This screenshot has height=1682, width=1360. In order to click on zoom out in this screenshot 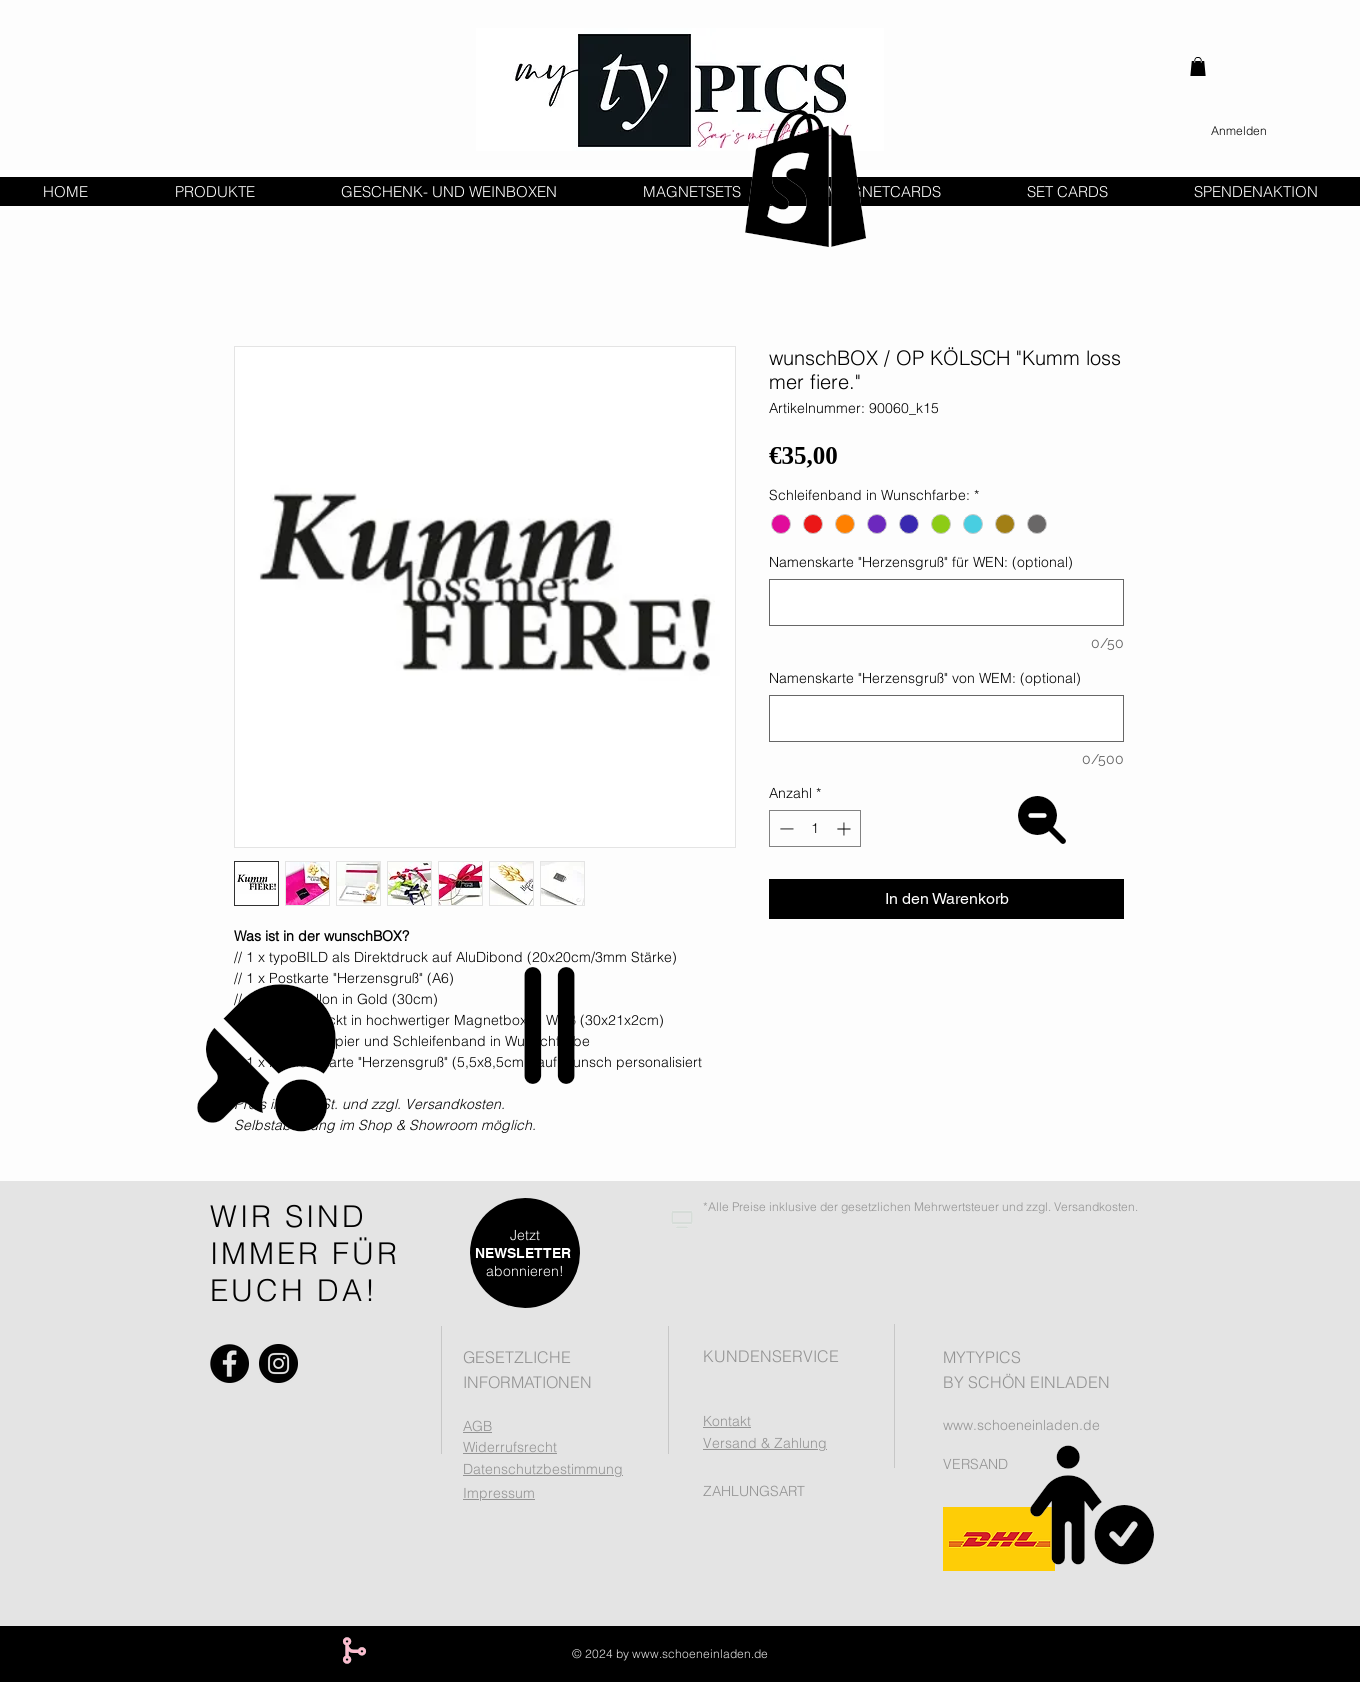, I will do `click(1042, 820)`.